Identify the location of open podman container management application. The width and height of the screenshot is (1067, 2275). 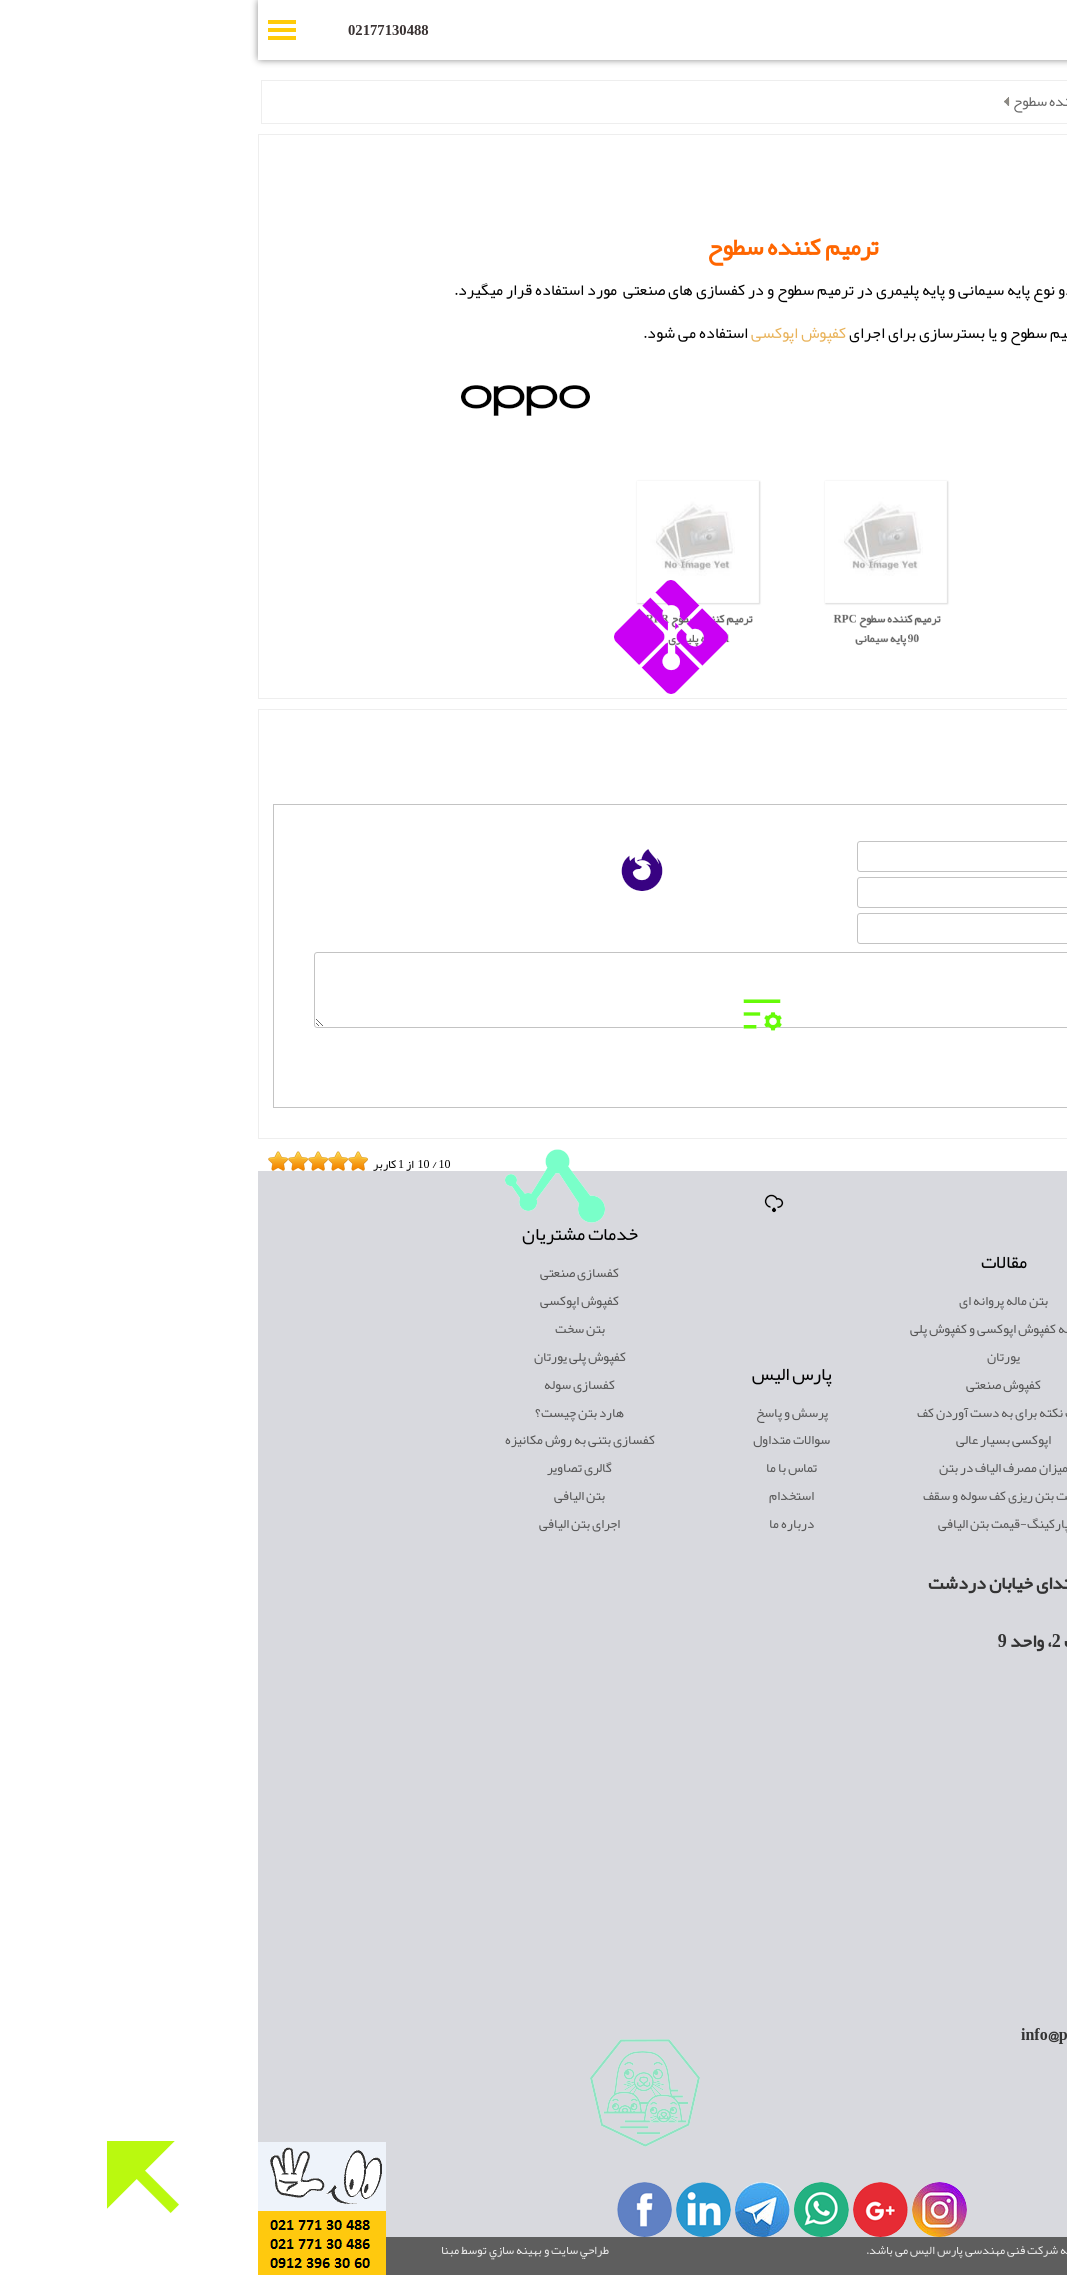
(645, 2093).